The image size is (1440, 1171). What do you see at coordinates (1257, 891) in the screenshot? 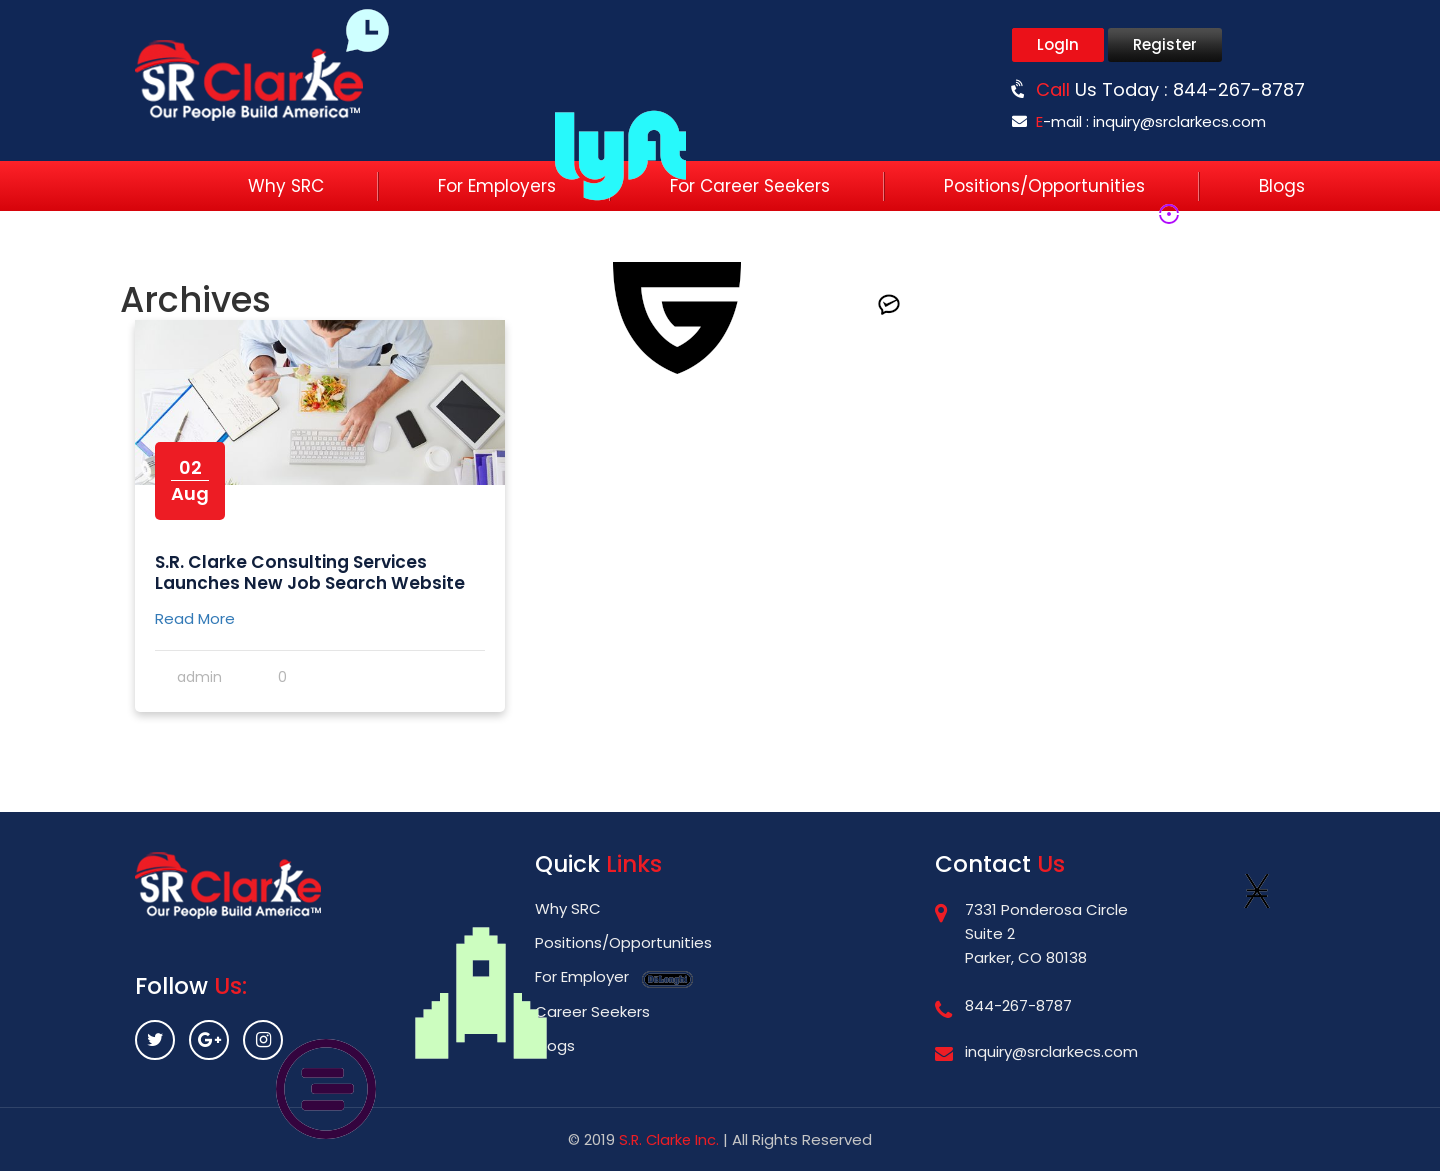
I see `nano cryptocurrency logo` at bounding box center [1257, 891].